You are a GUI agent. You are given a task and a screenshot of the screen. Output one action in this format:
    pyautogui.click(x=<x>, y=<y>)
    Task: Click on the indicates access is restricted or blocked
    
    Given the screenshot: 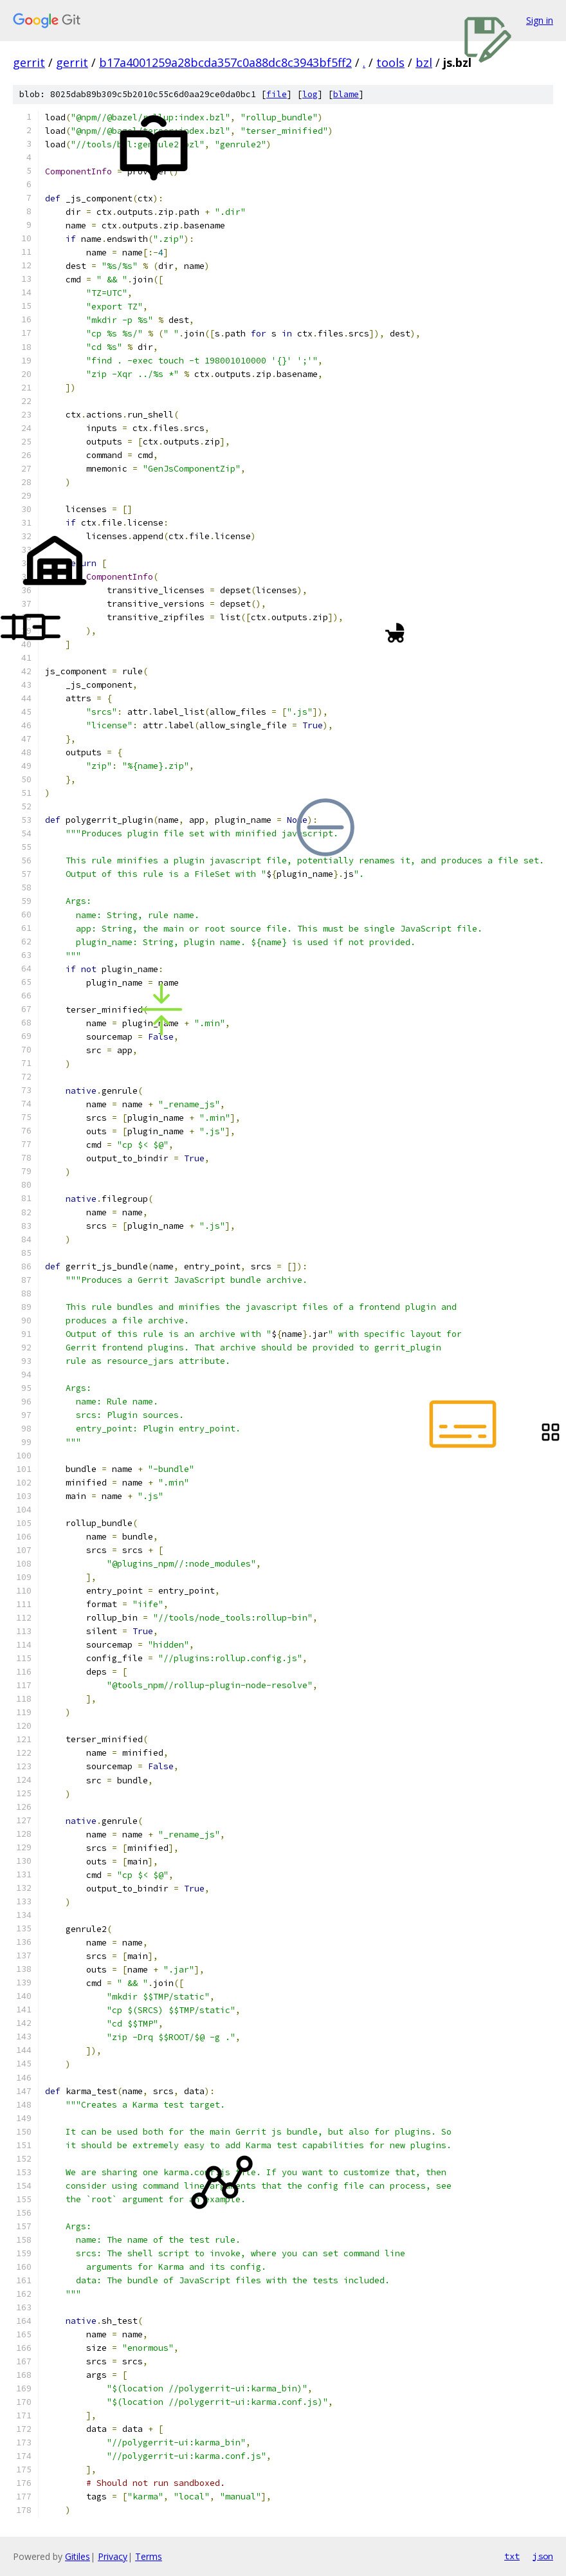 What is the action you would take?
    pyautogui.click(x=325, y=827)
    